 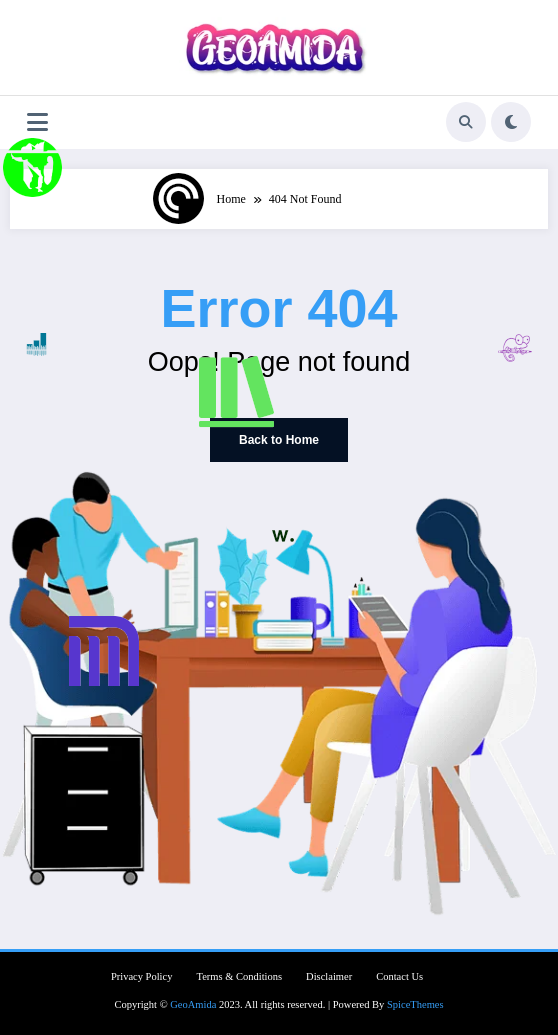 What do you see at coordinates (236, 391) in the screenshot?
I see `open the StoryGraph app` at bounding box center [236, 391].